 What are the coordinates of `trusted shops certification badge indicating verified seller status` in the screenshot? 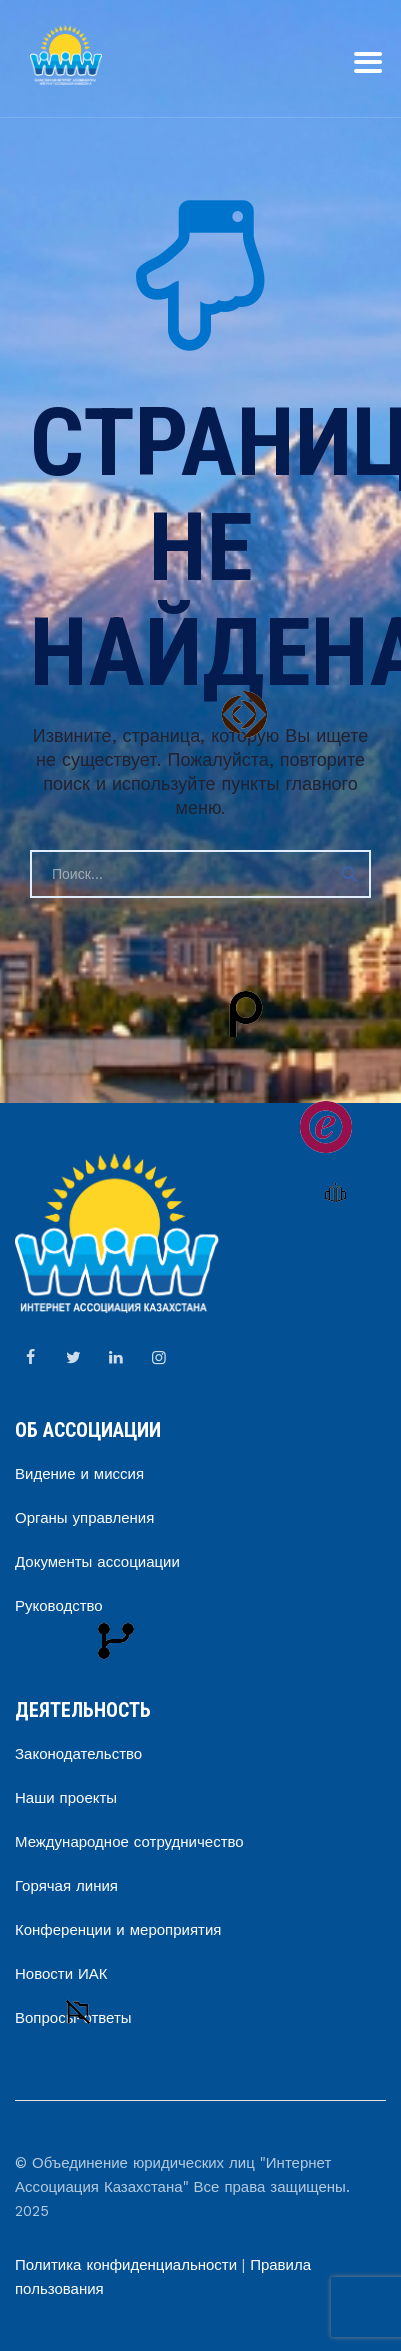 It's located at (326, 1127).